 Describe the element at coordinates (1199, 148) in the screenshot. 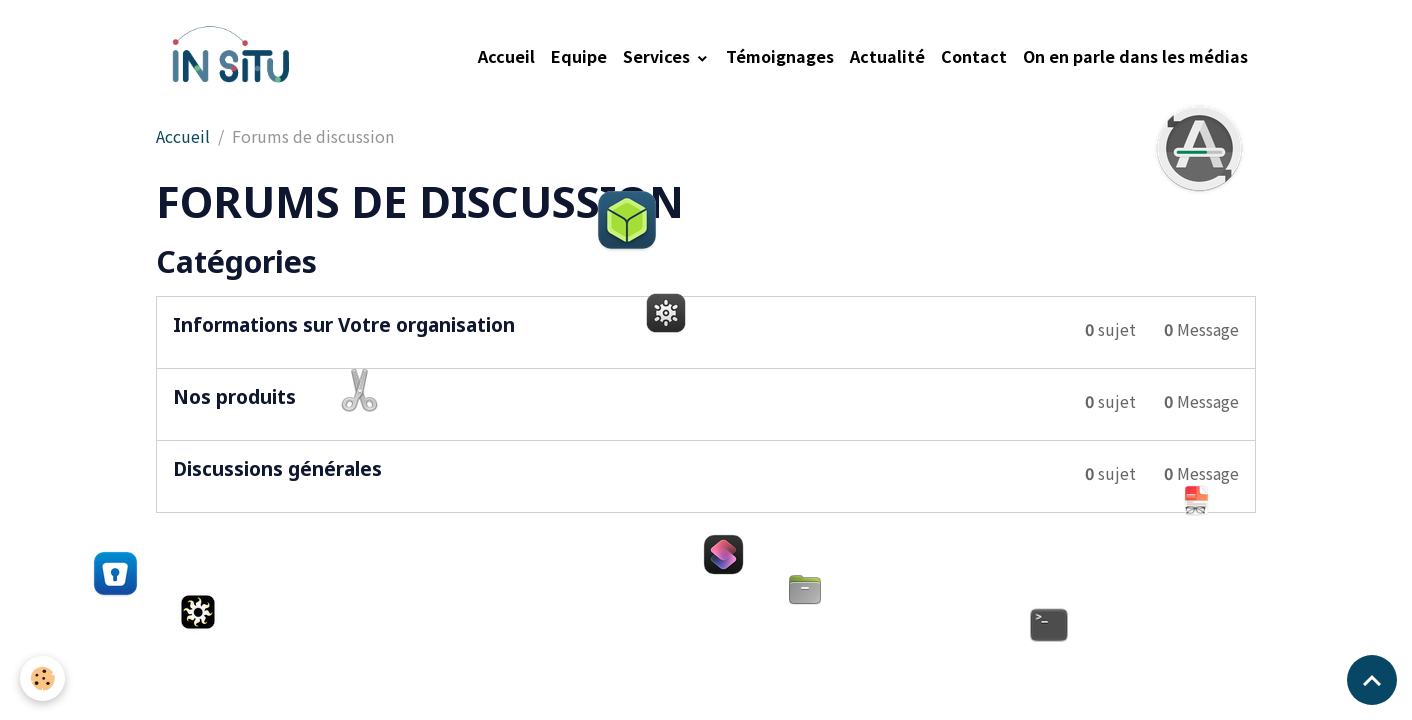

I see `open system software update application` at that location.